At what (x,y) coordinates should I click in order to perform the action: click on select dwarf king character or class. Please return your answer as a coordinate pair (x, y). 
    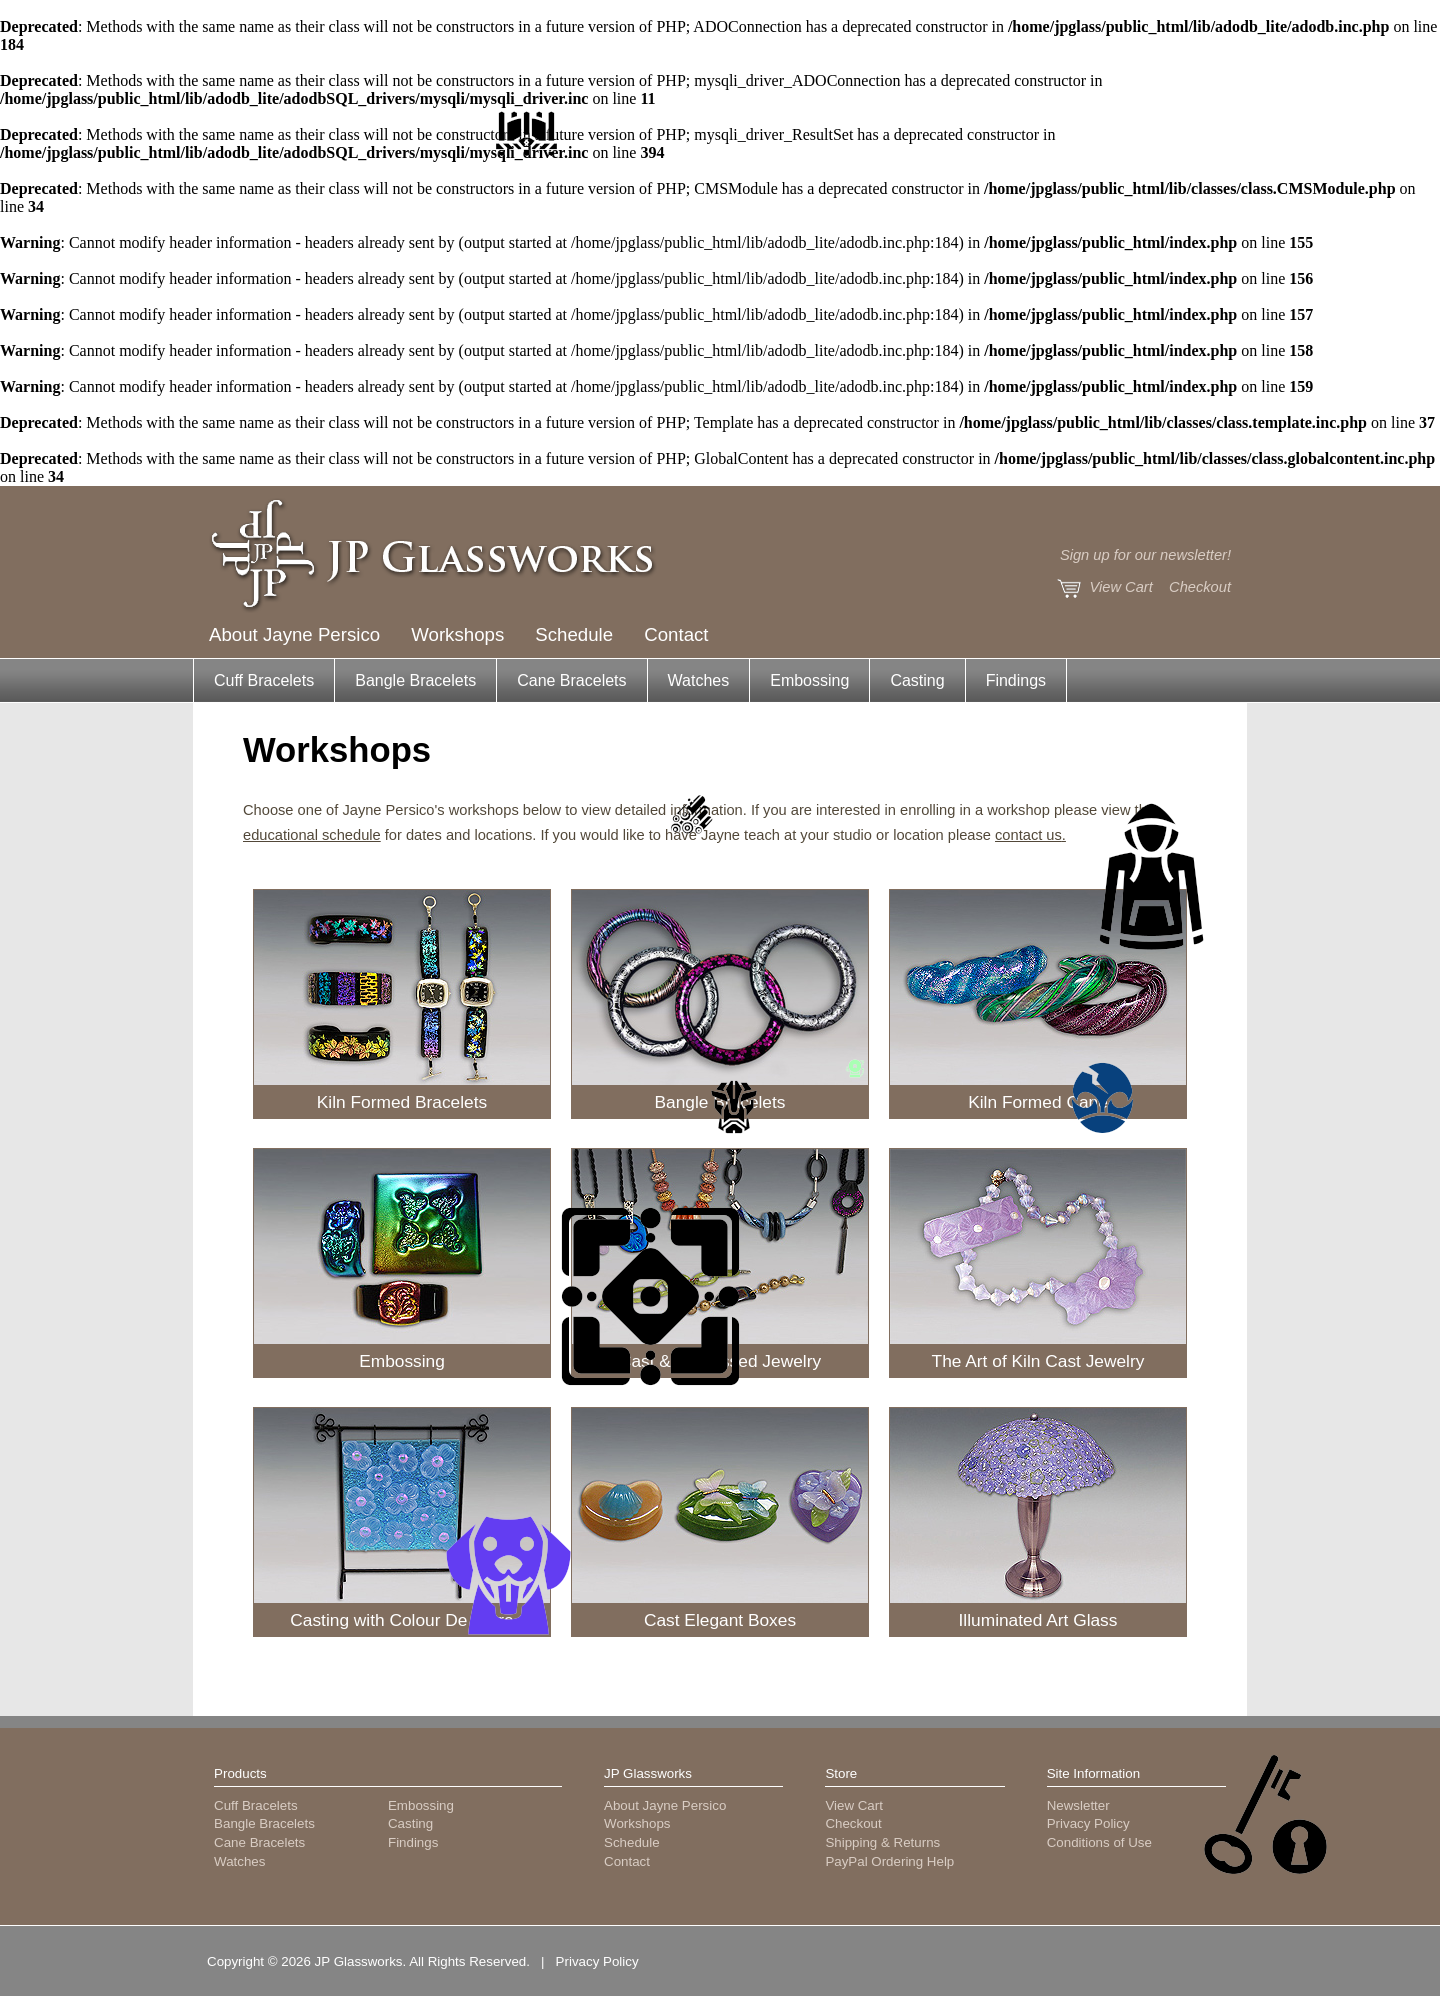
    Looking at the image, I should click on (526, 132).